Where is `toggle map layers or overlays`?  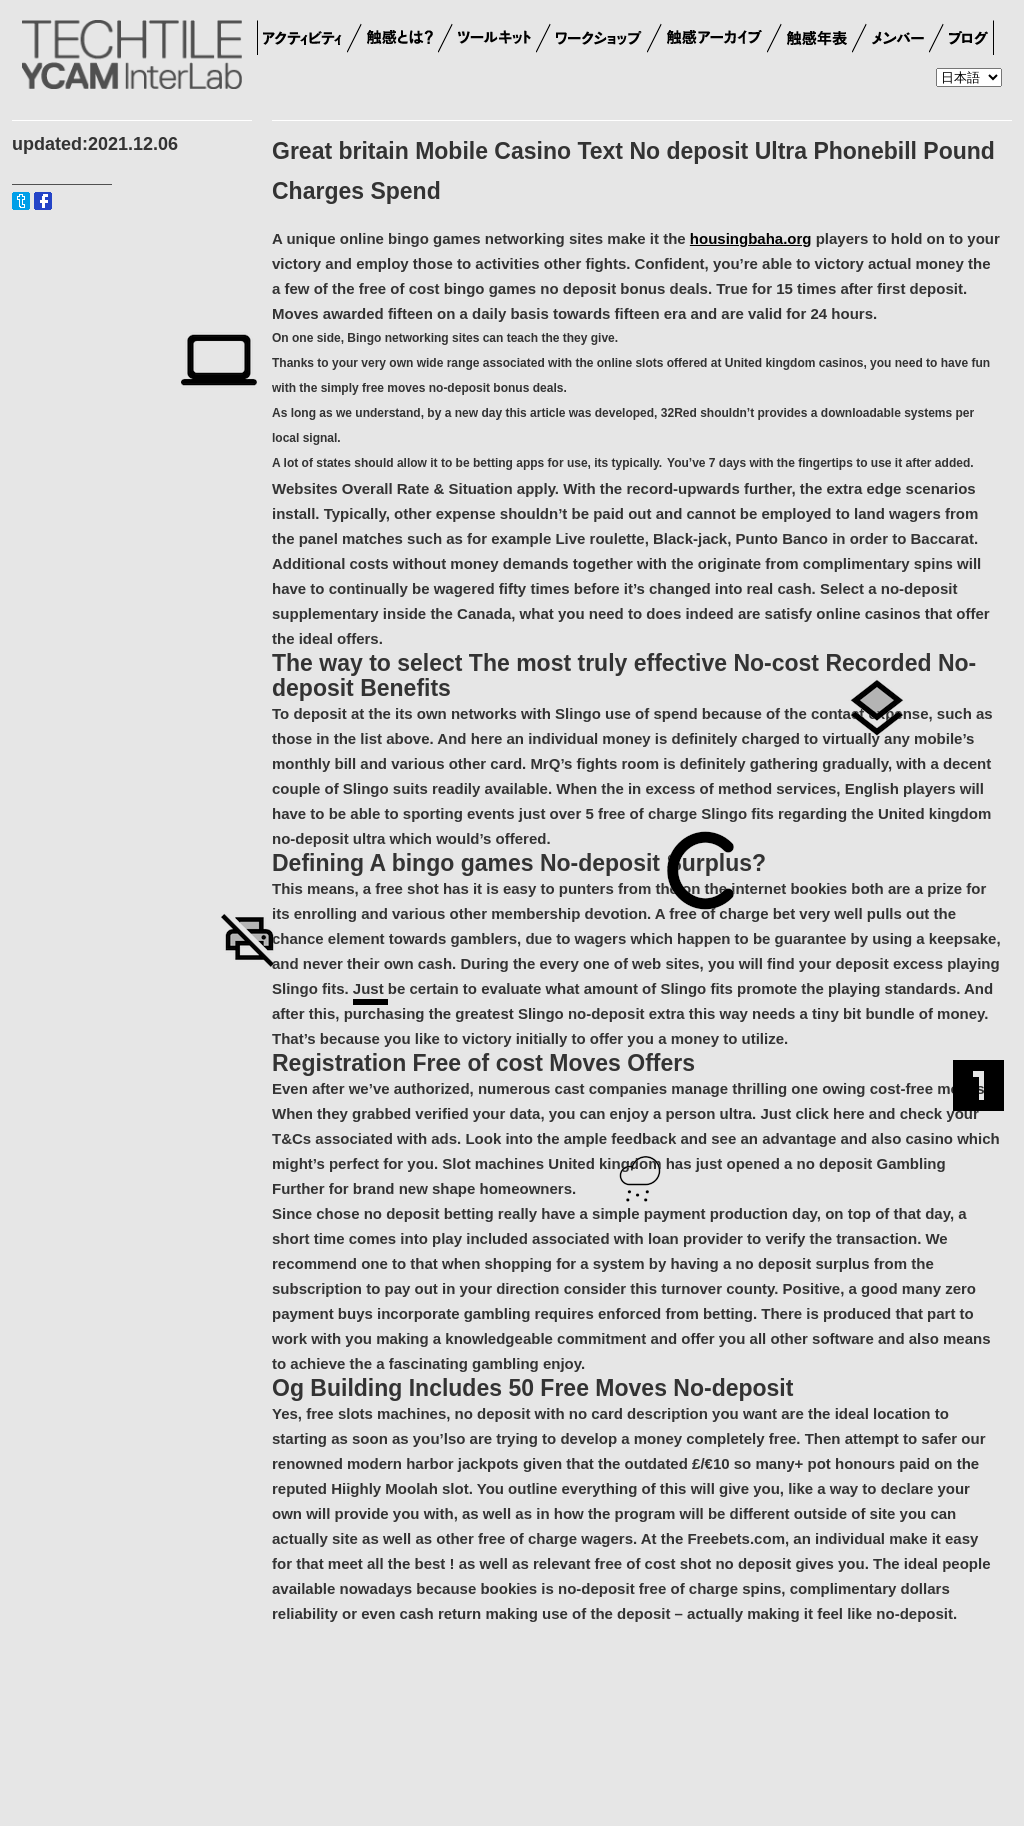 toggle map layers or overlays is located at coordinates (877, 709).